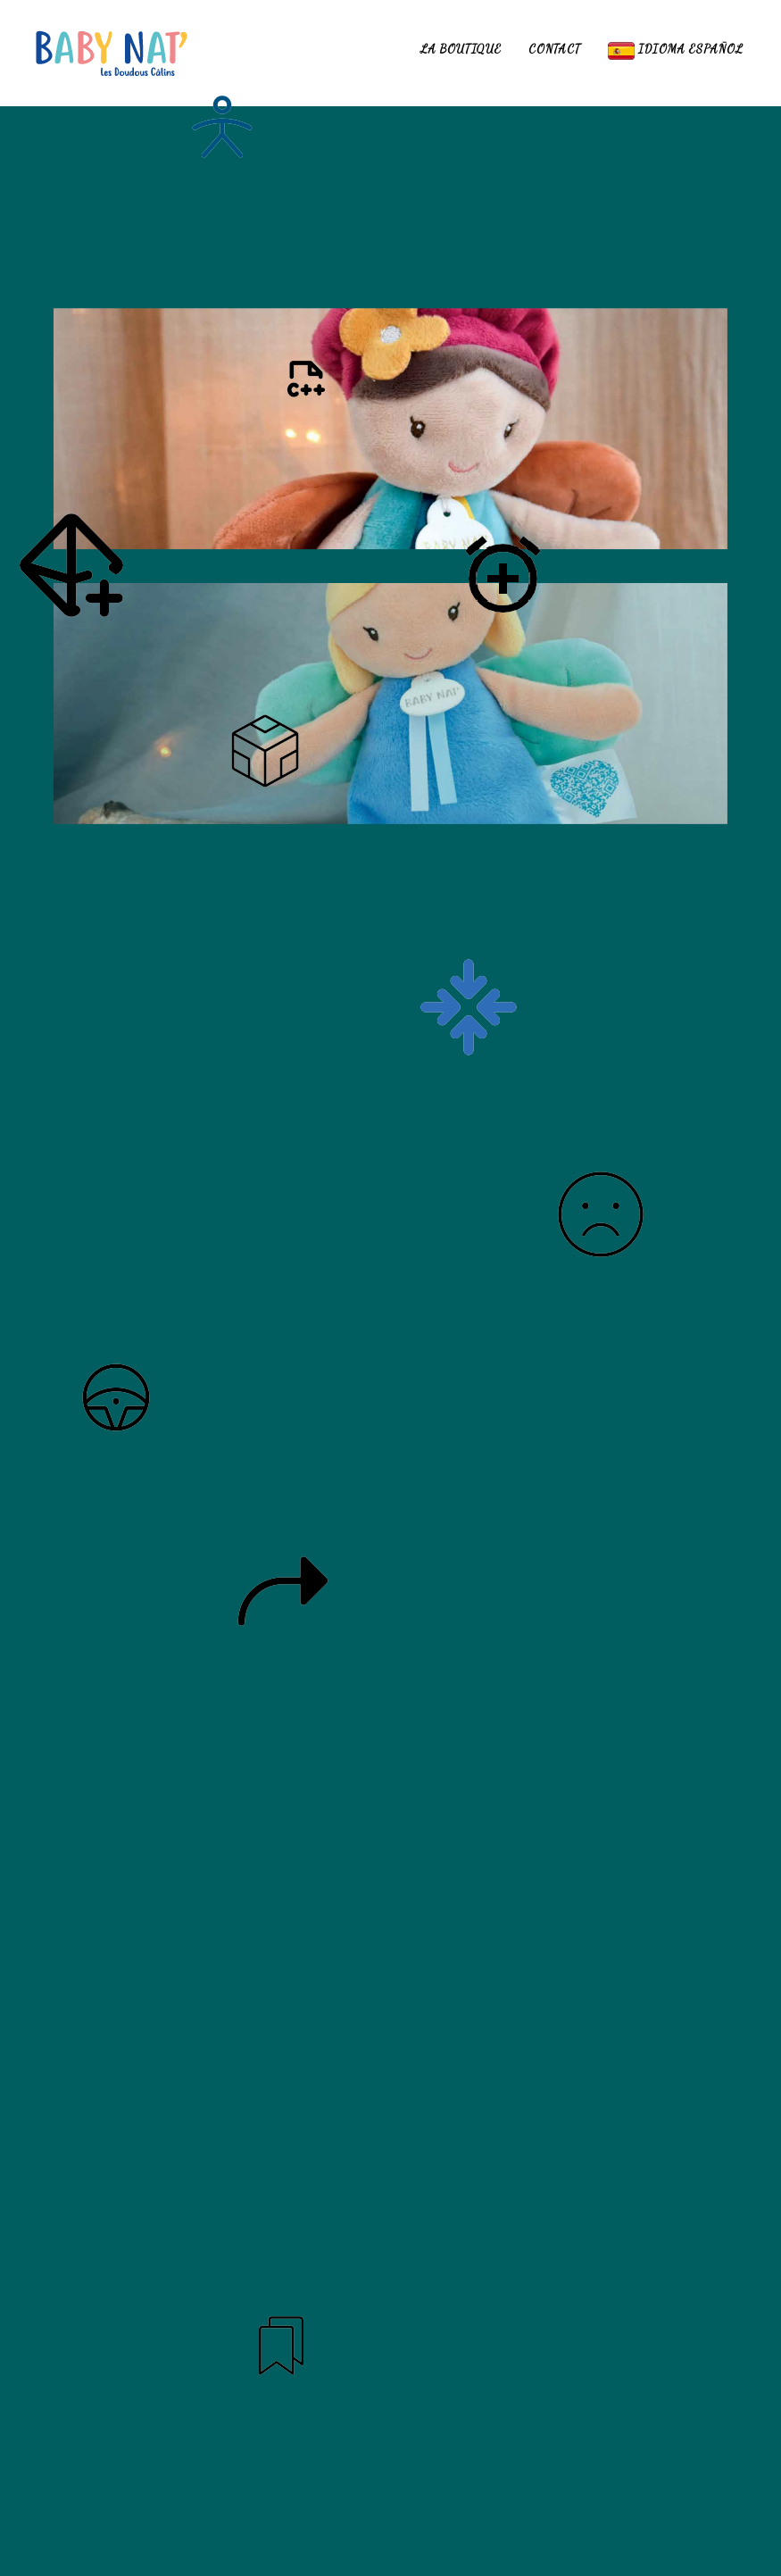  Describe the element at coordinates (116, 1397) in the screenshot. I see `access driving or navigation mode` at that location.